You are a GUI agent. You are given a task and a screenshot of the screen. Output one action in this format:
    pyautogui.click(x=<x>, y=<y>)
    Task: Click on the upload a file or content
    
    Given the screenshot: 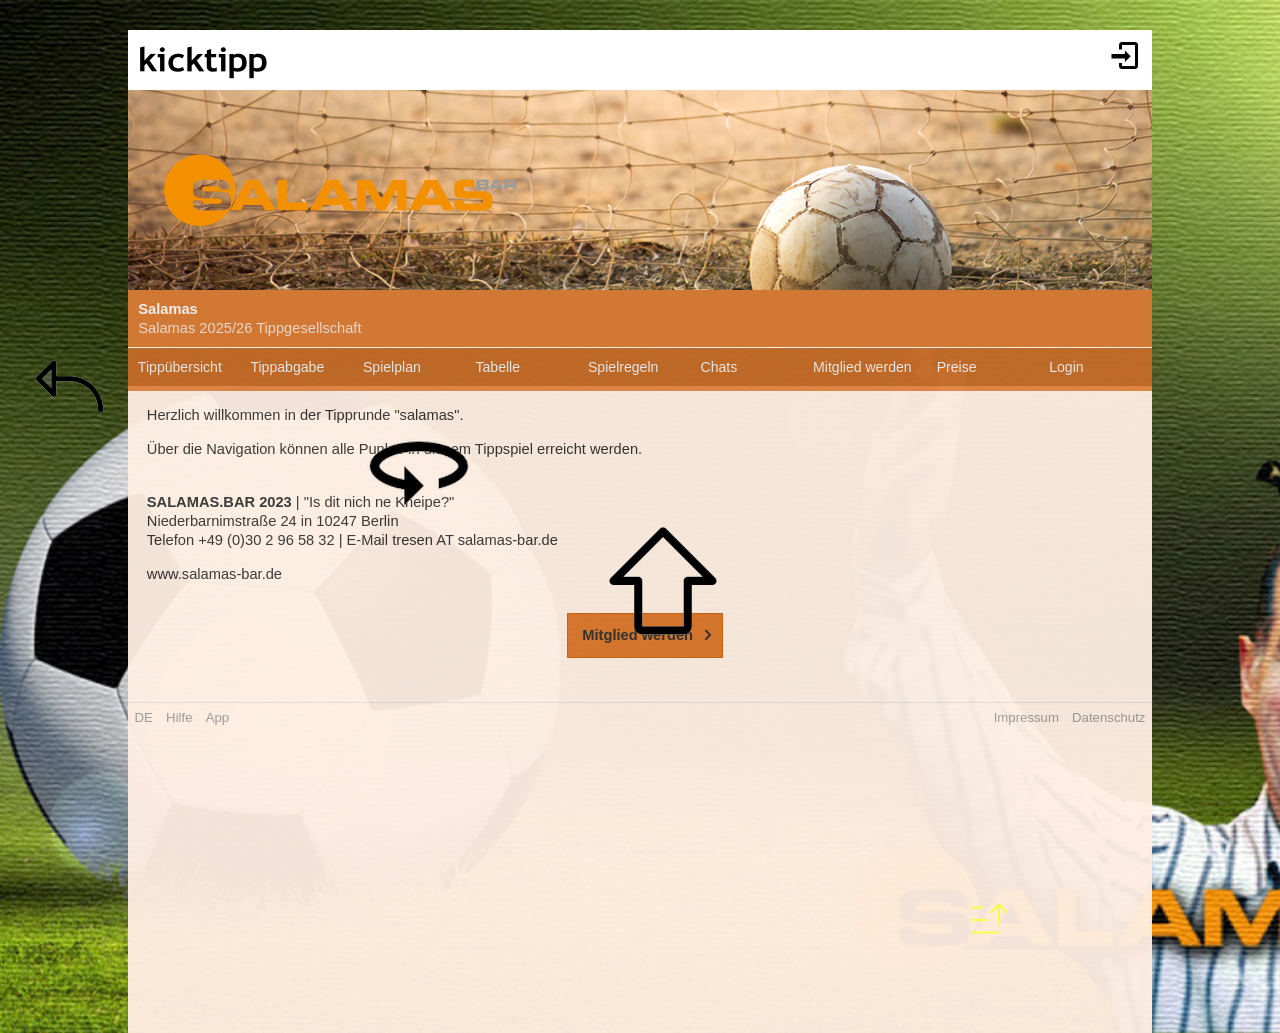 What is the action you would take?
    pyautogui.click(x=663, y=585)
    